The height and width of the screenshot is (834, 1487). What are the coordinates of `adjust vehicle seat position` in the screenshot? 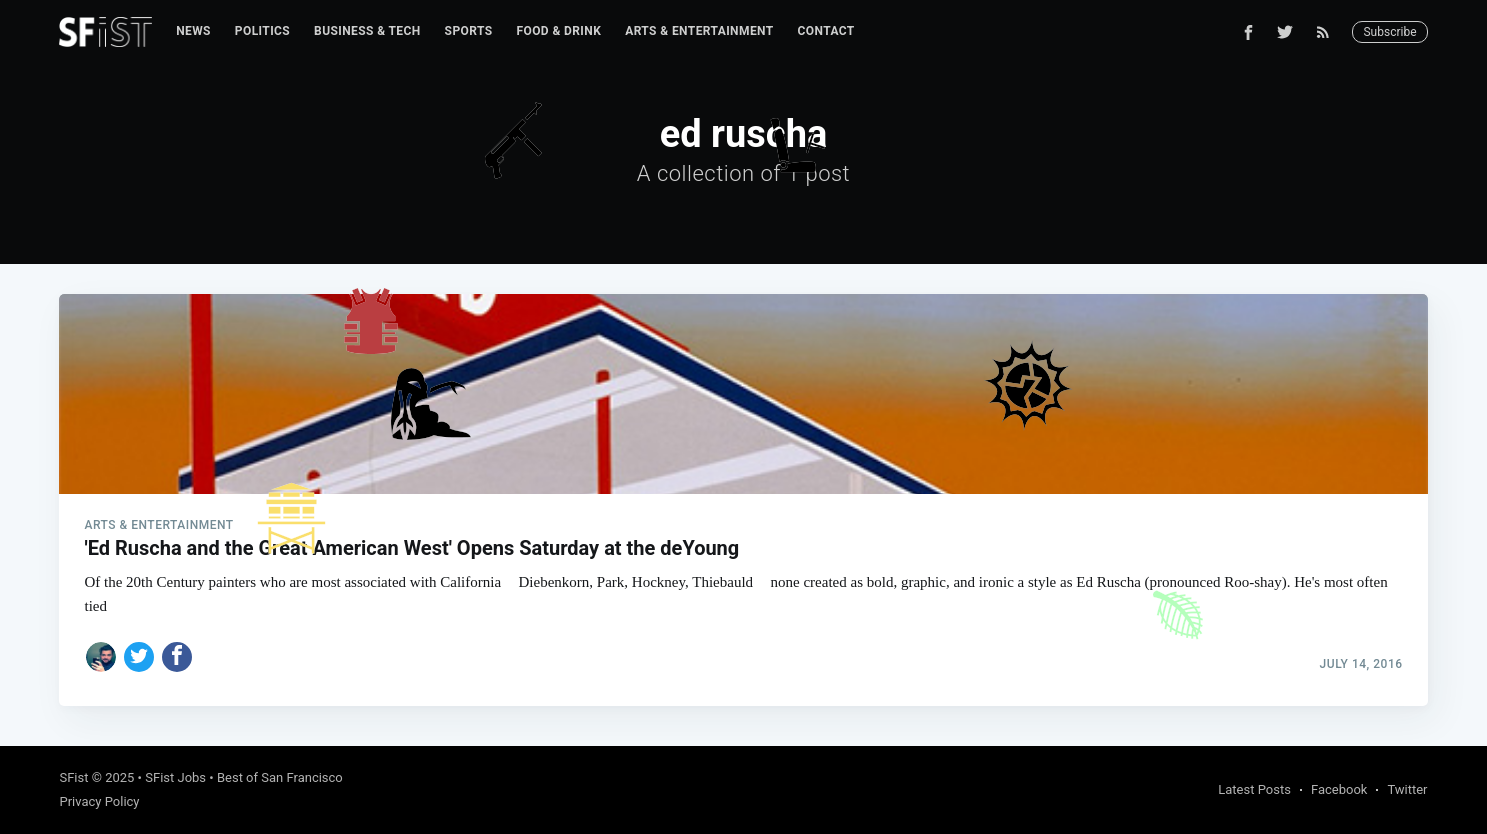 It's located at (797, 145).